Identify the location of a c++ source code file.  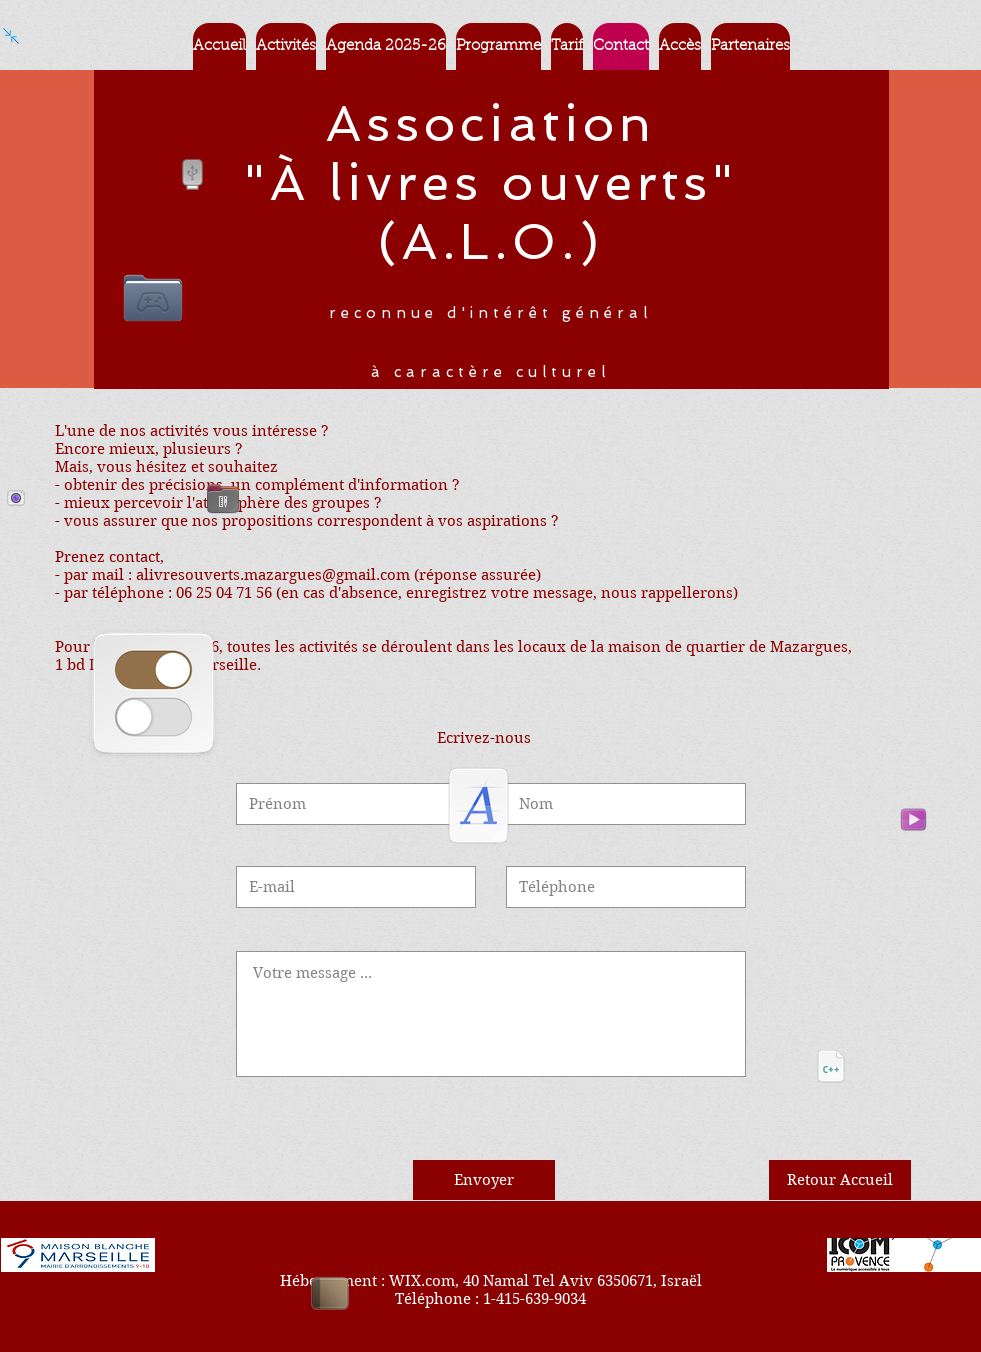
(831, 1066).